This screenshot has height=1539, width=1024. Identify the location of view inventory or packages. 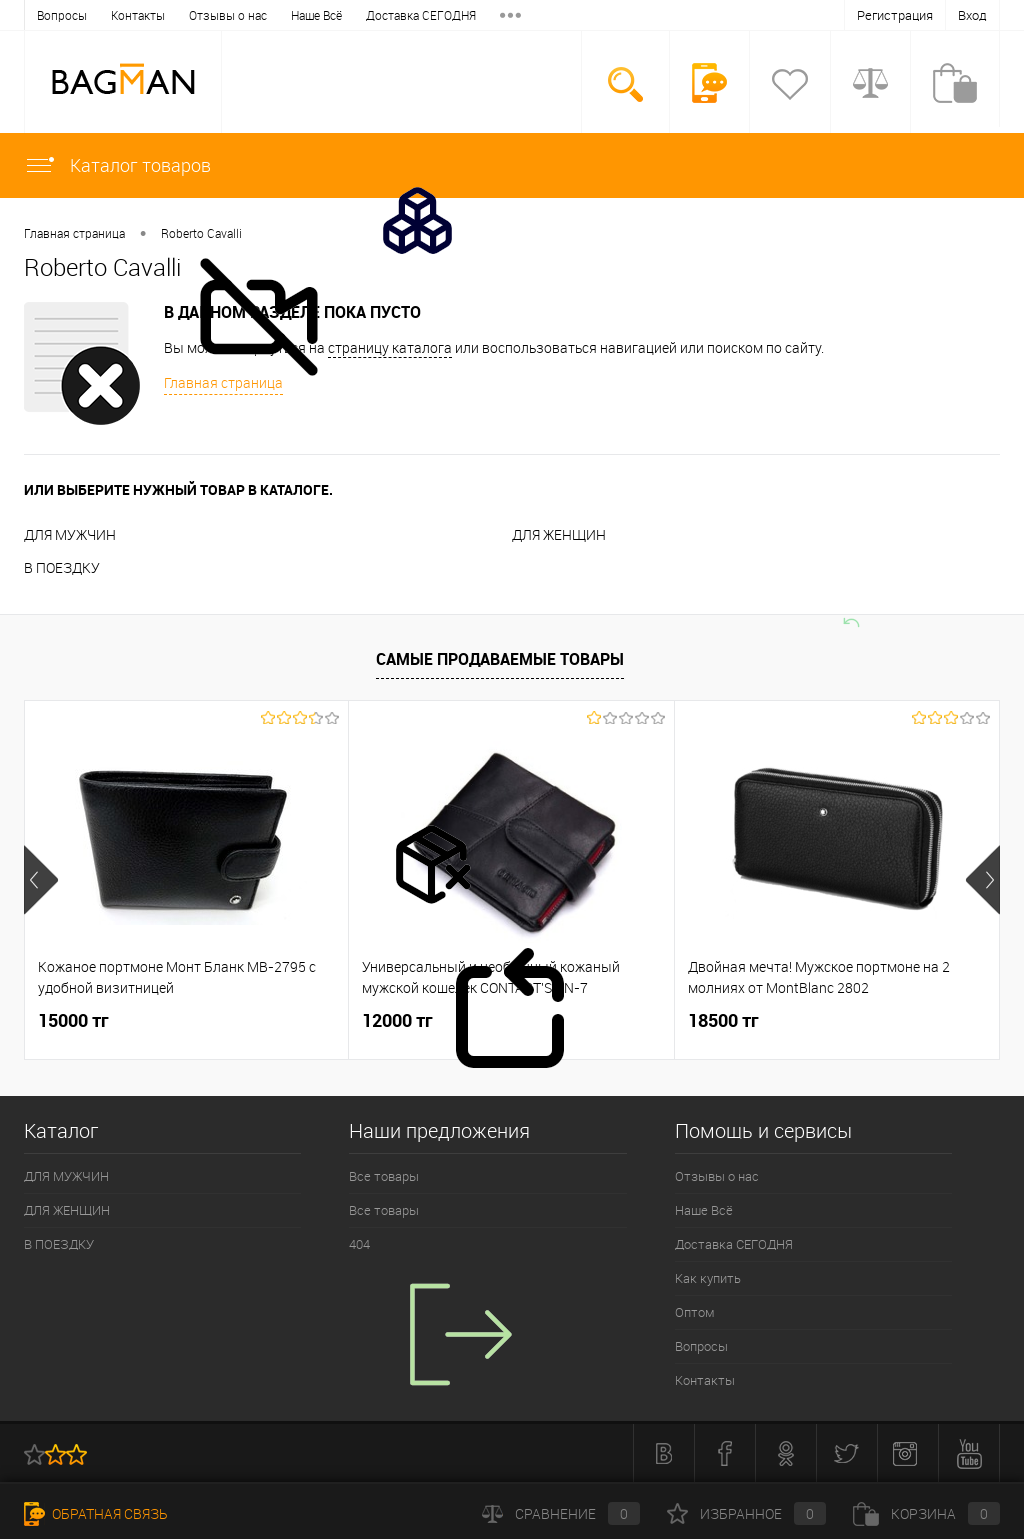
(417, 220).